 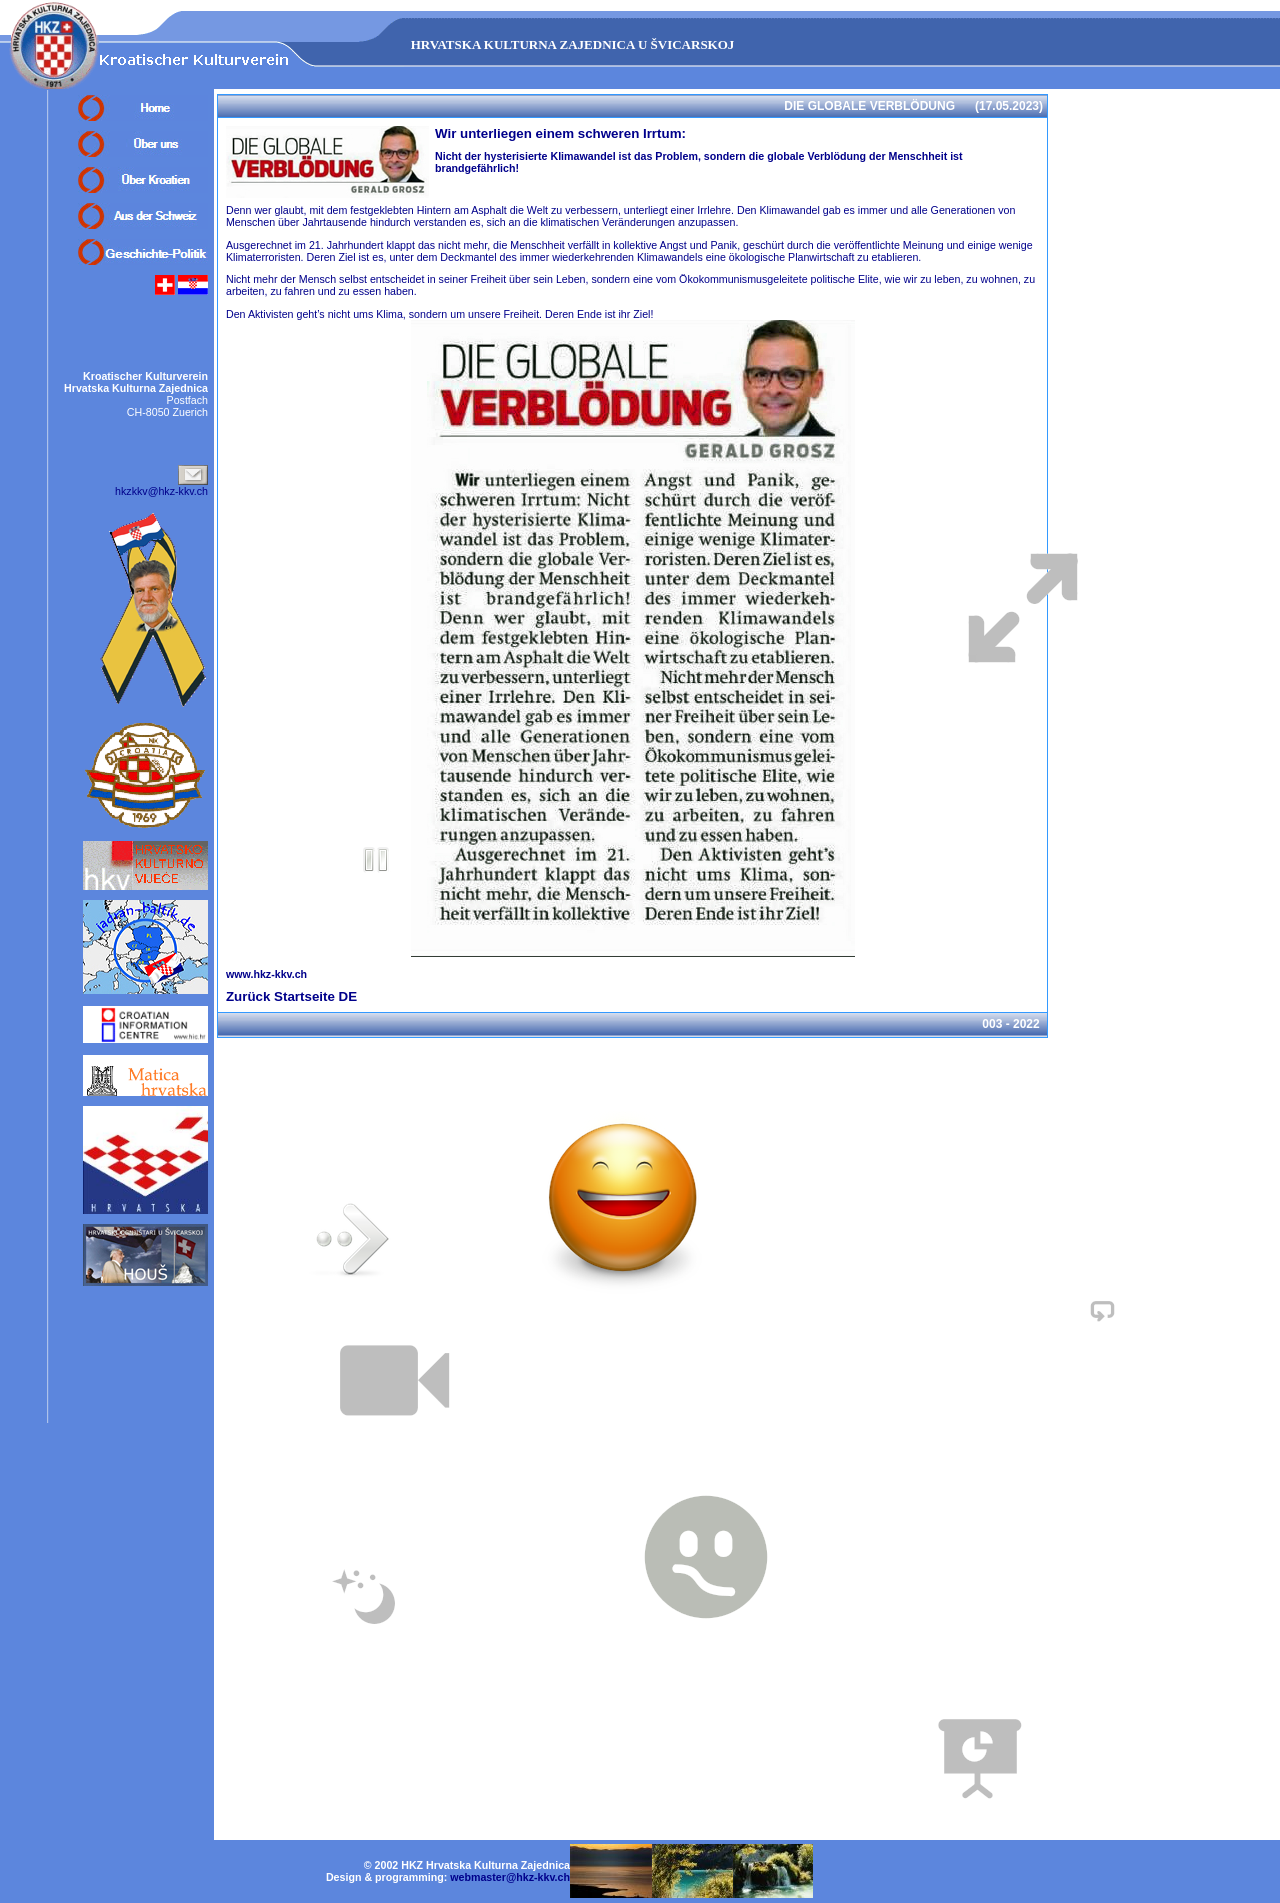 I want to click on open or view a presentation file, so click(x=980, y=1755).